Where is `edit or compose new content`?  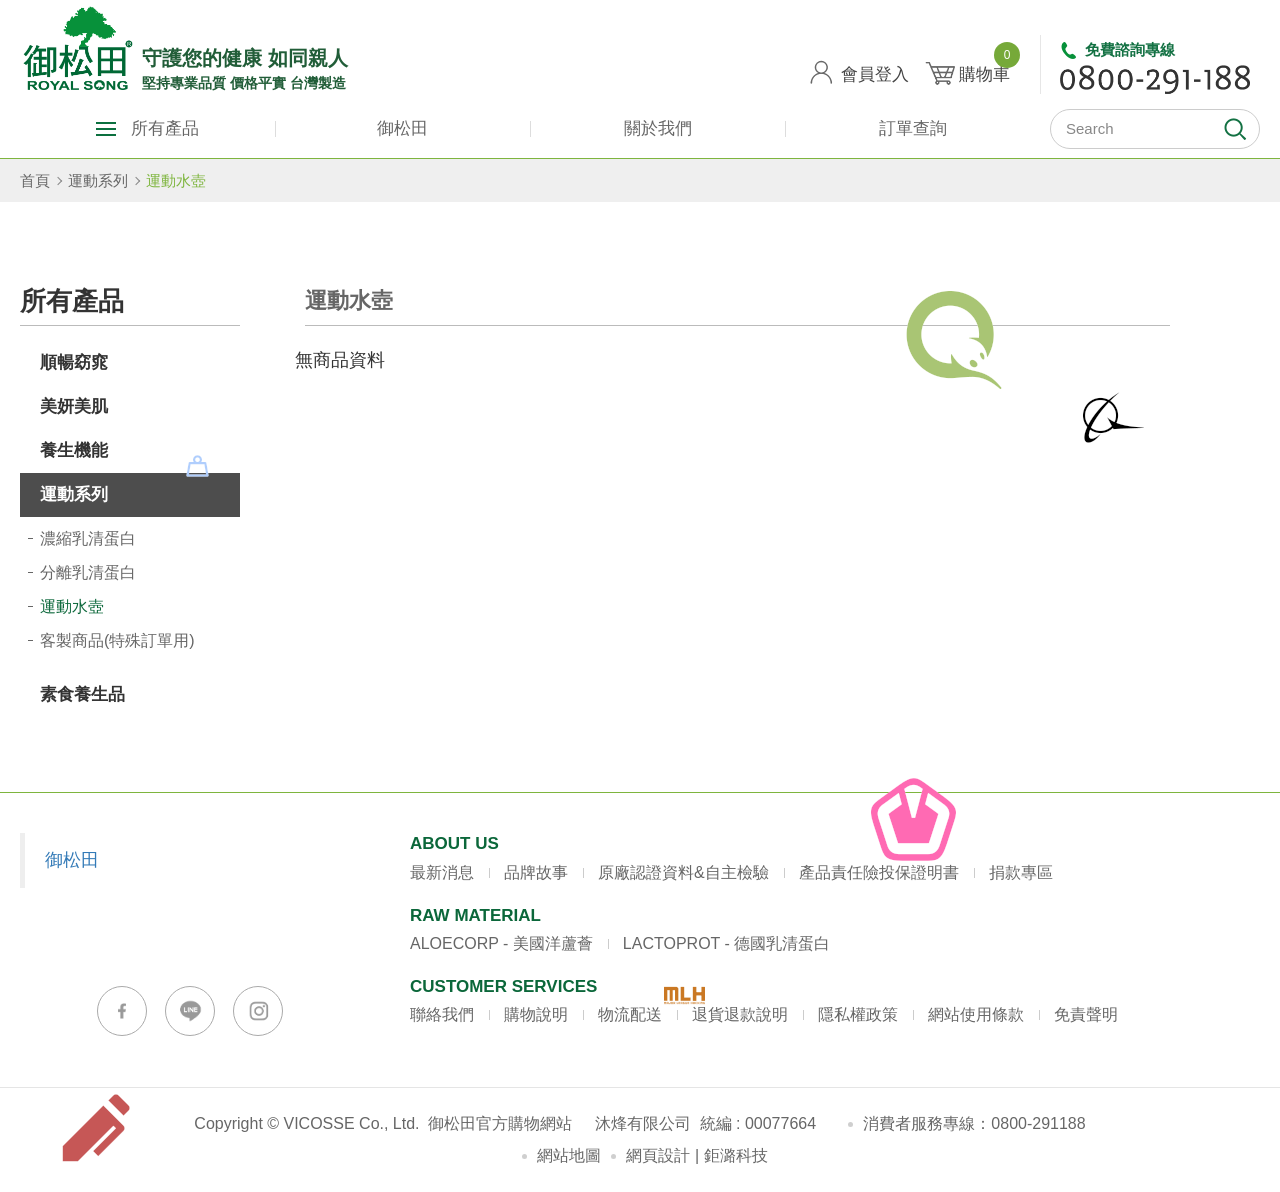 edit or compose new content is located at coordinates (95, 1129).